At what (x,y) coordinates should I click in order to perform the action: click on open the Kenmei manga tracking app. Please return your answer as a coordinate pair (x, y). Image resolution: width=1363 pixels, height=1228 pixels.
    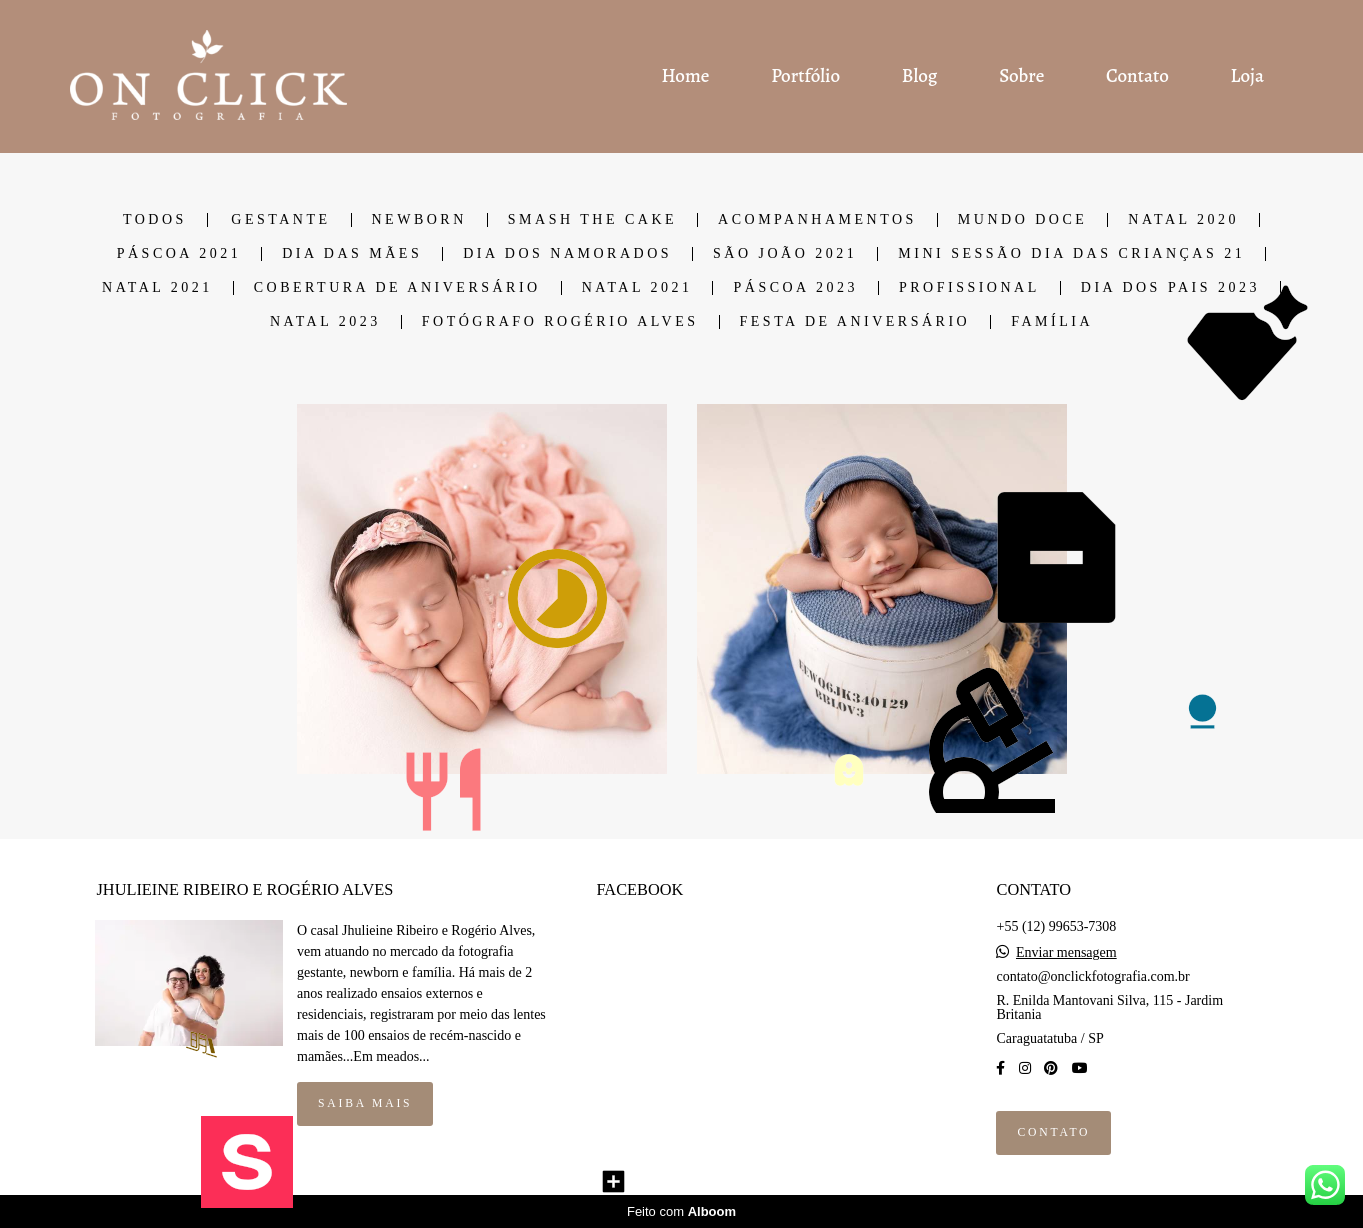
    Looking at the image, I should click on (201, 1044).